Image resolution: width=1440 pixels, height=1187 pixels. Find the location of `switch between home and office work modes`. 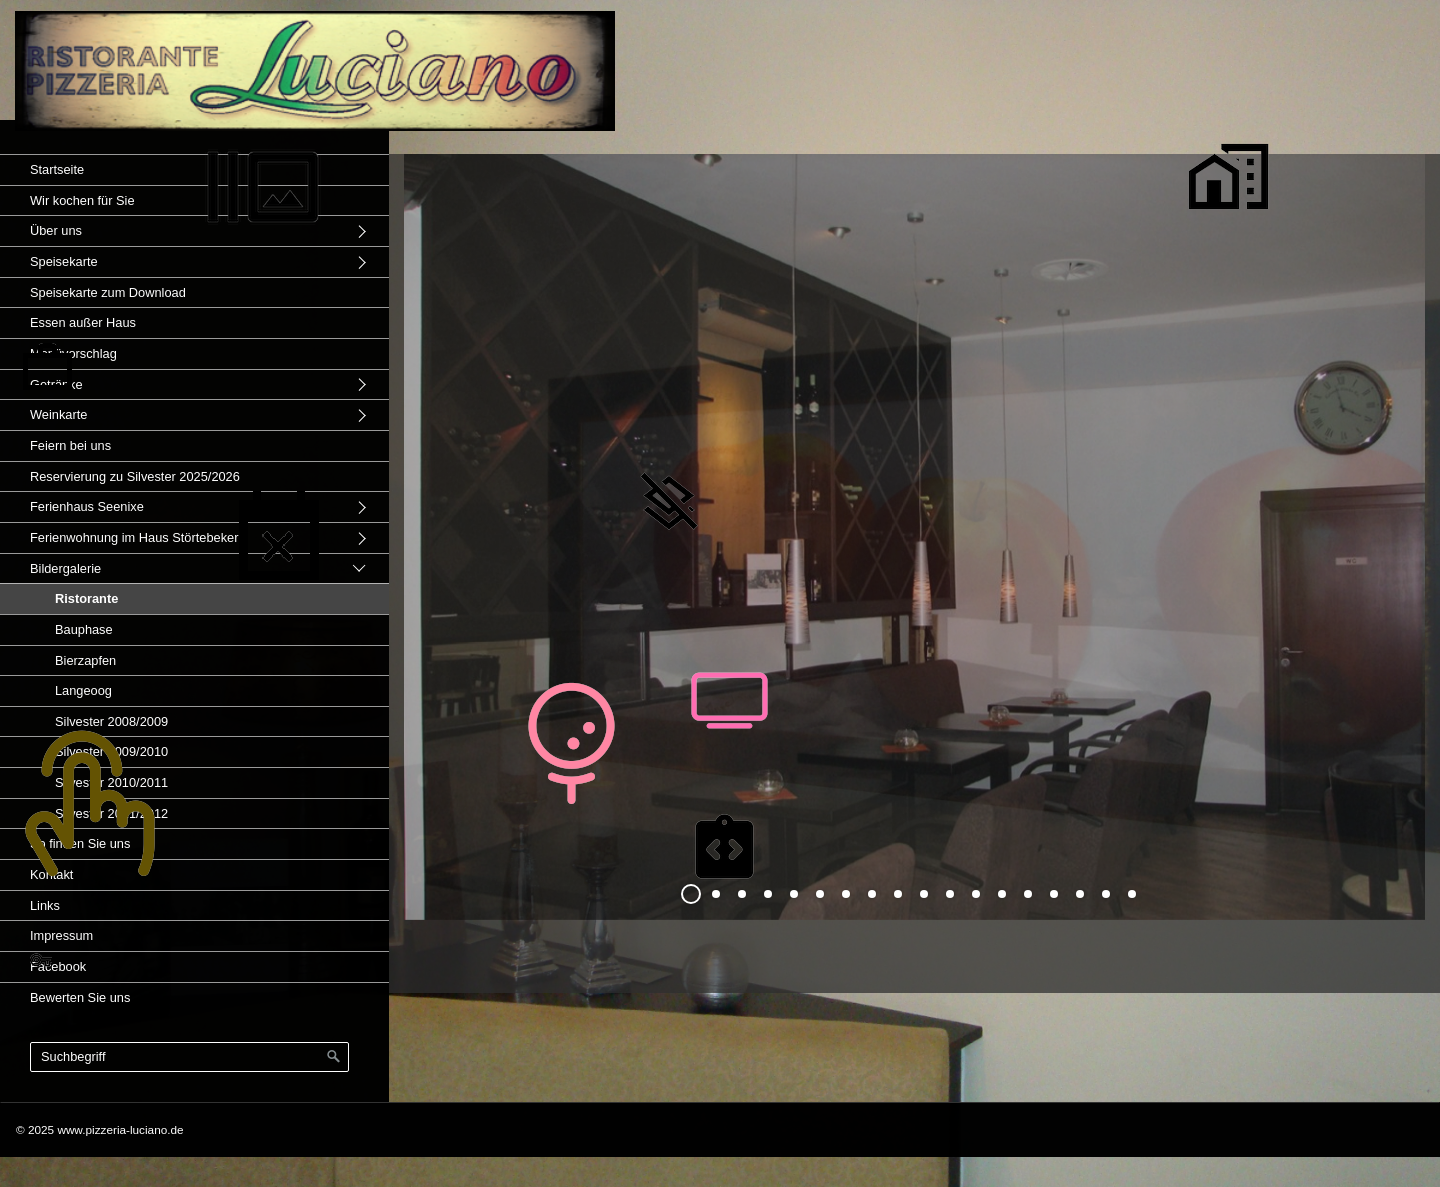

switch between home and office work modes is located at coordinates (1228, 176).